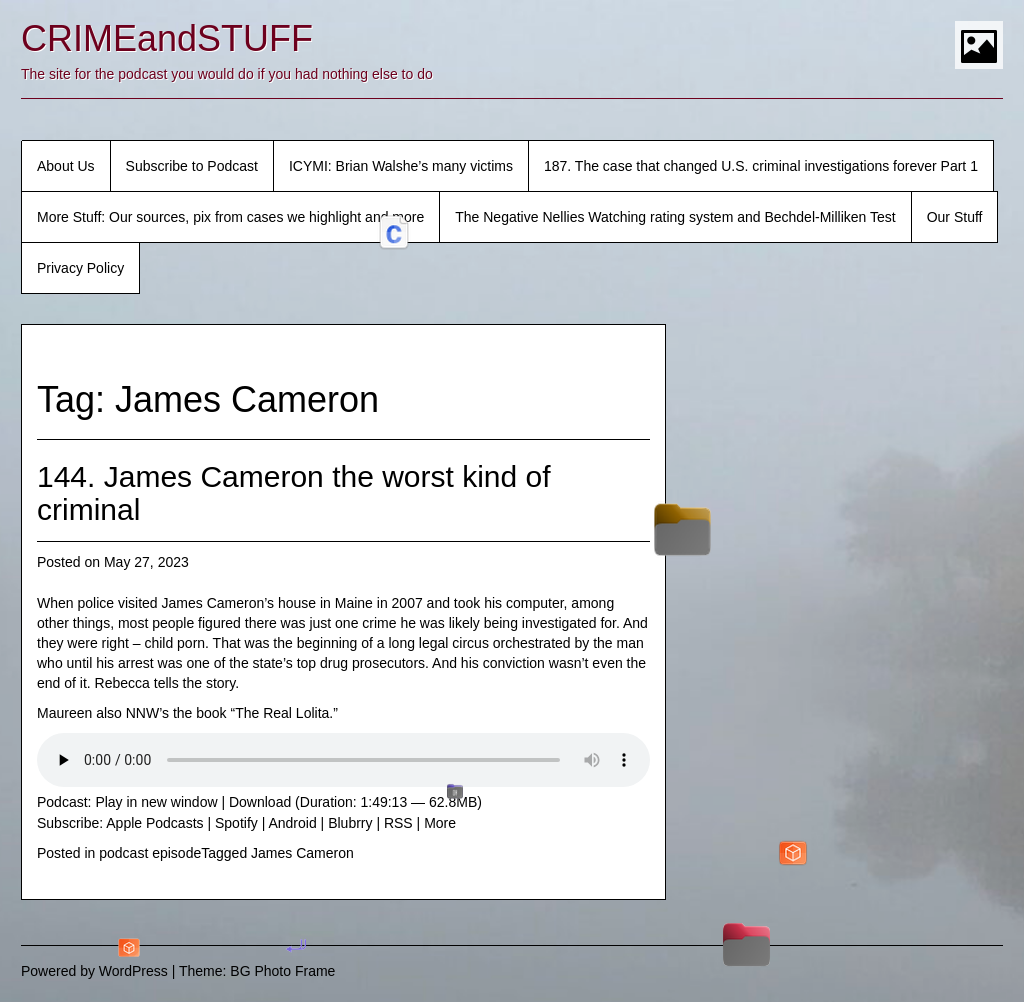 This screenshot has width=1024, height=1002. I want to click on drop files here to move them into this folder, so click(746, 944).